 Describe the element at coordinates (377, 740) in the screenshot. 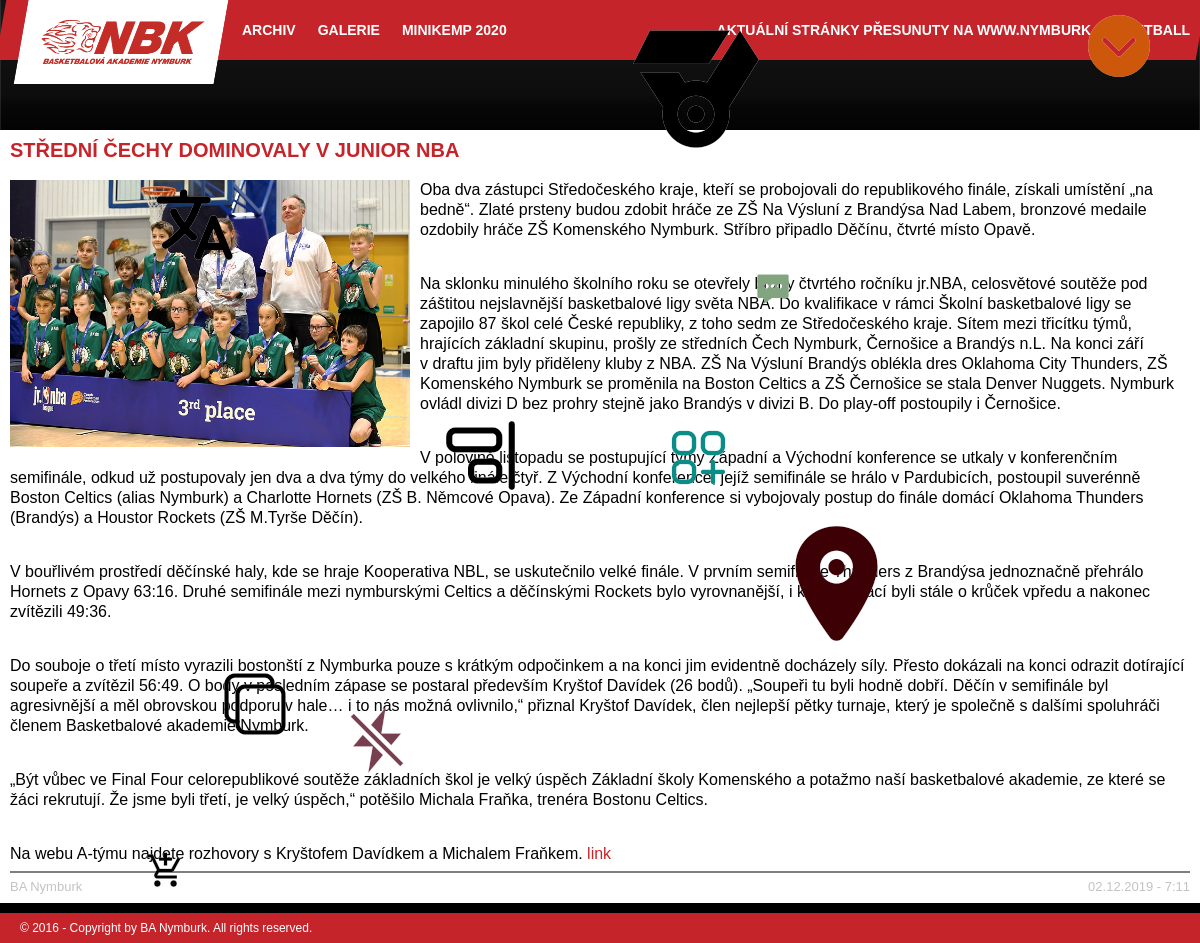

I see `disable camera flash` at that location.